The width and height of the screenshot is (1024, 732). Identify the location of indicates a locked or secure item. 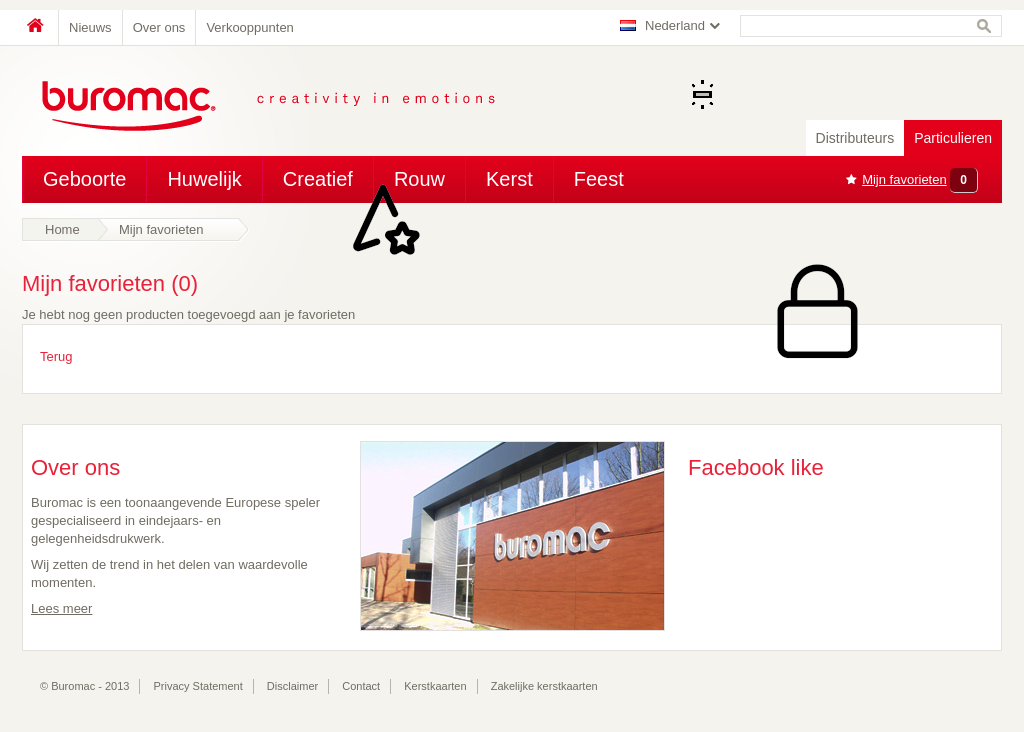
(817, 313).